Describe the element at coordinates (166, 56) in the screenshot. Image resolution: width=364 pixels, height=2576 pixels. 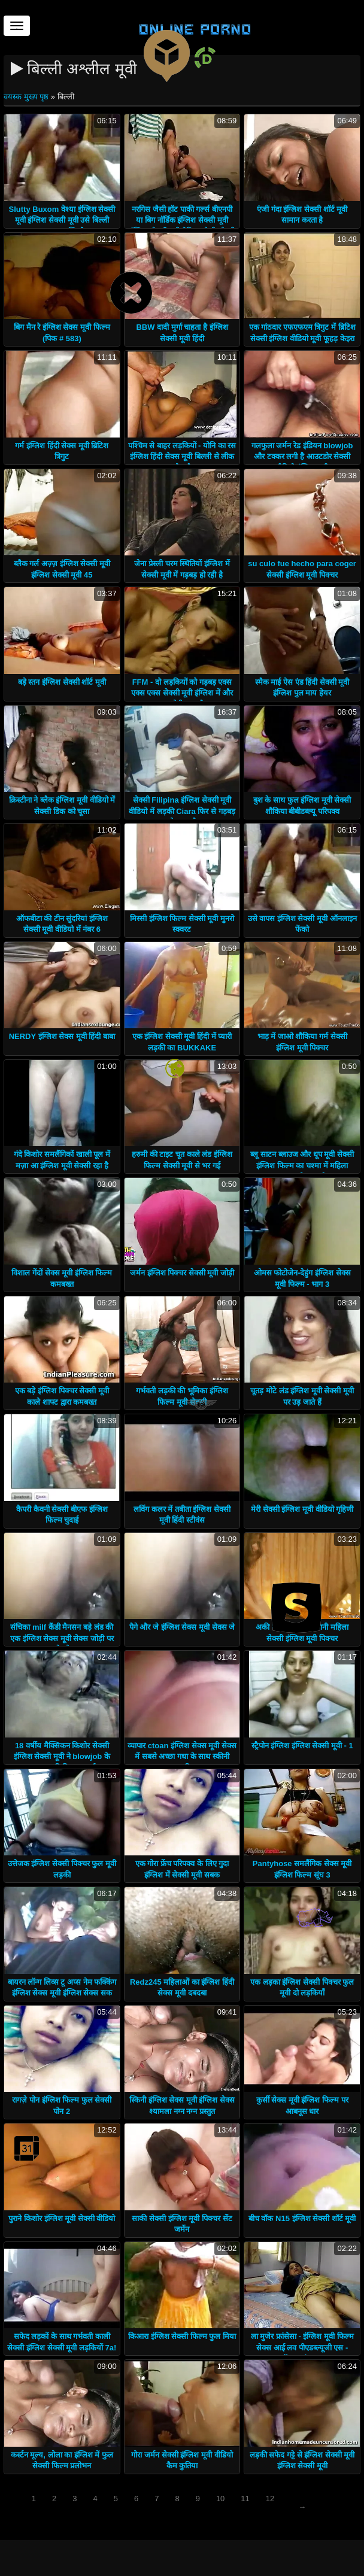
I see `open the AfterShip package tracking app` at that location.